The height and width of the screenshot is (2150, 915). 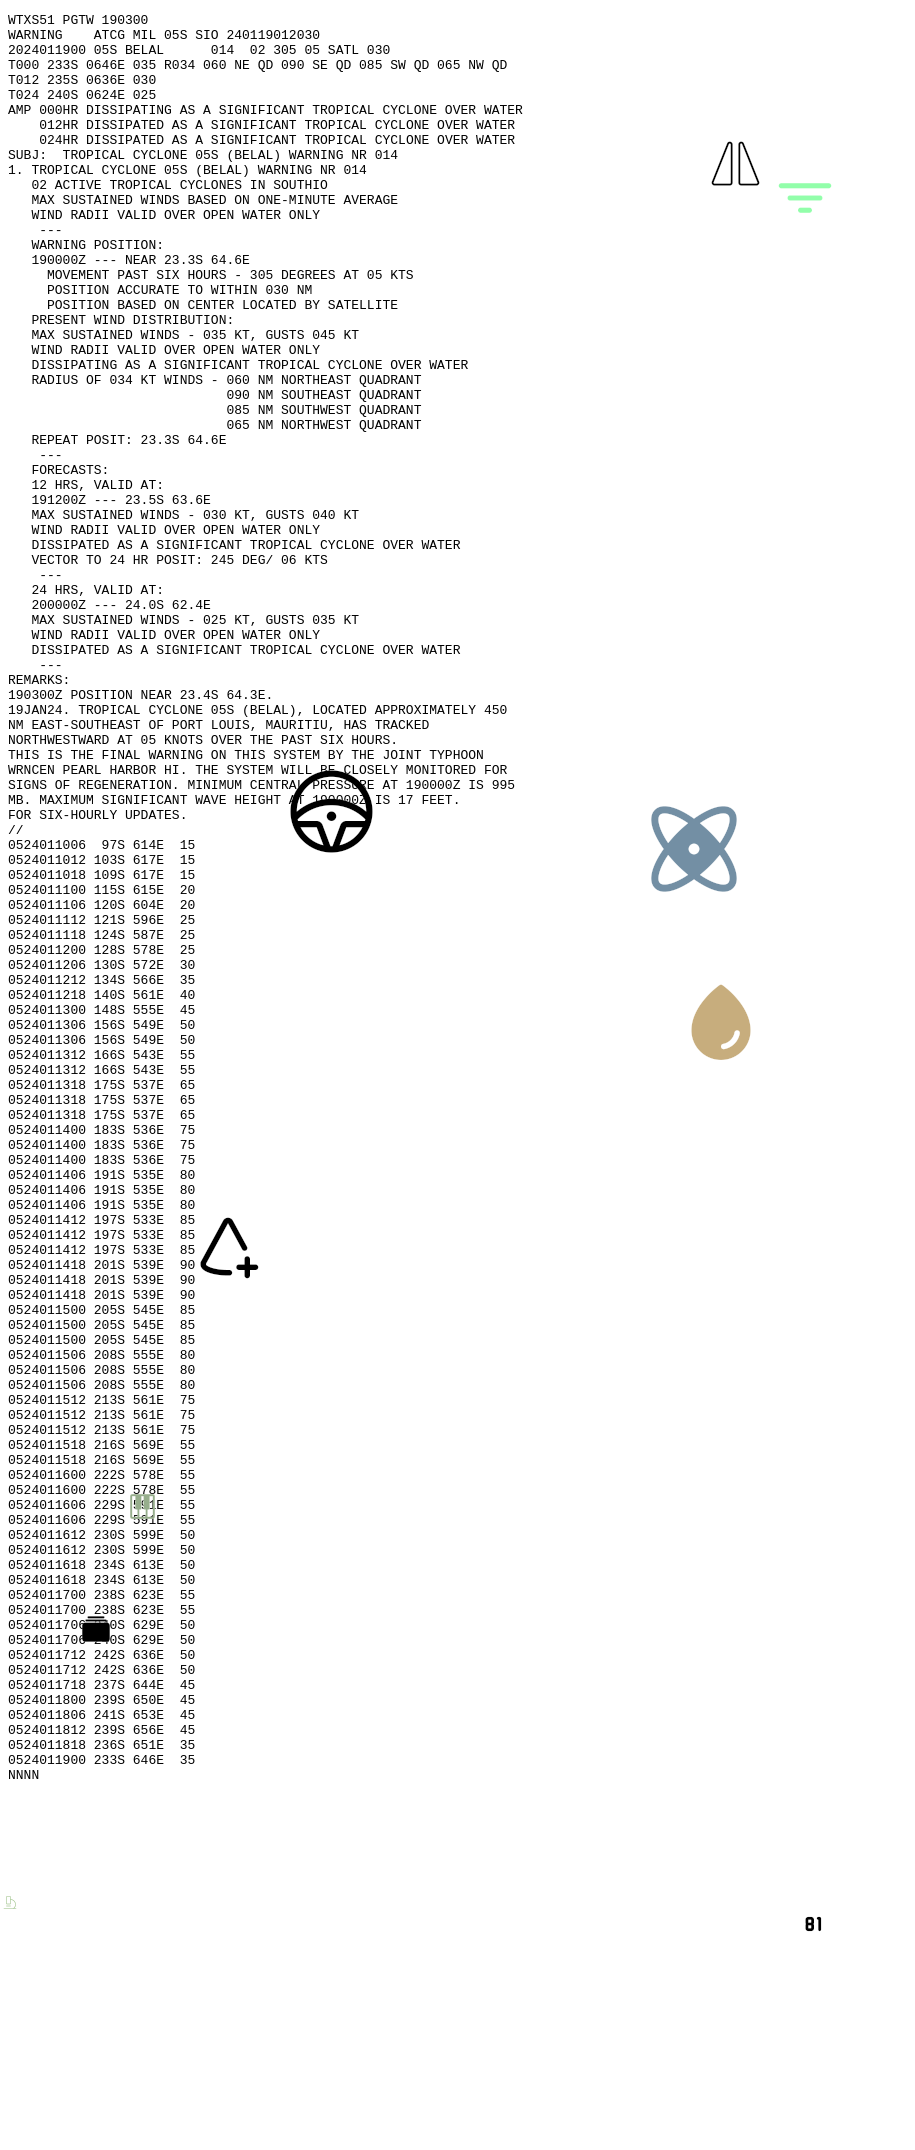 What do you see at coordinates (735, 165) in the screenshot?
I see `flip image horizontally` at bounding box center [735, 165].